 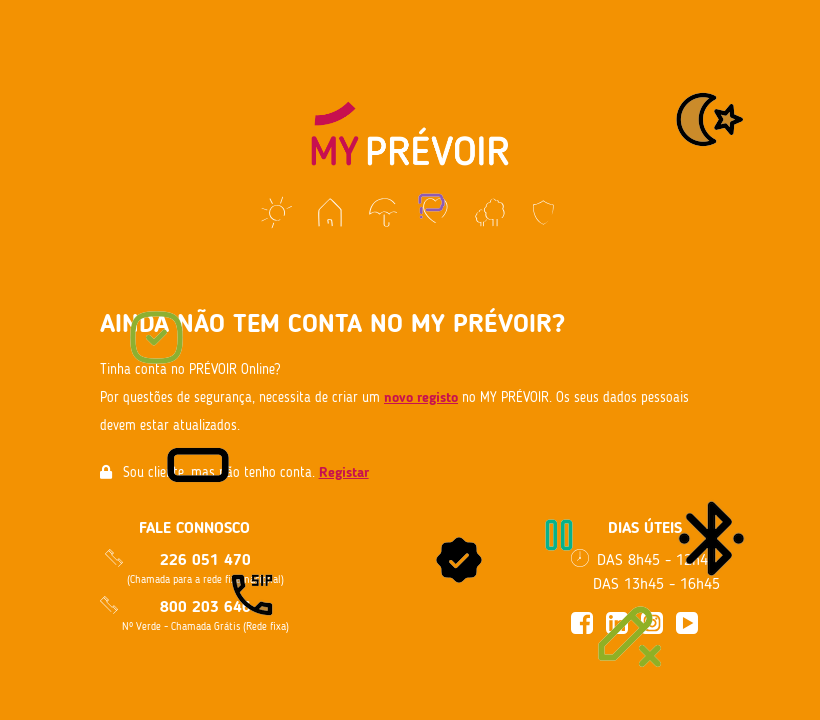 What do you see at coordinates (707, 119) in the screenshot?
I see `indicates islamic religious content or settings` at bounding box center [707, 119].